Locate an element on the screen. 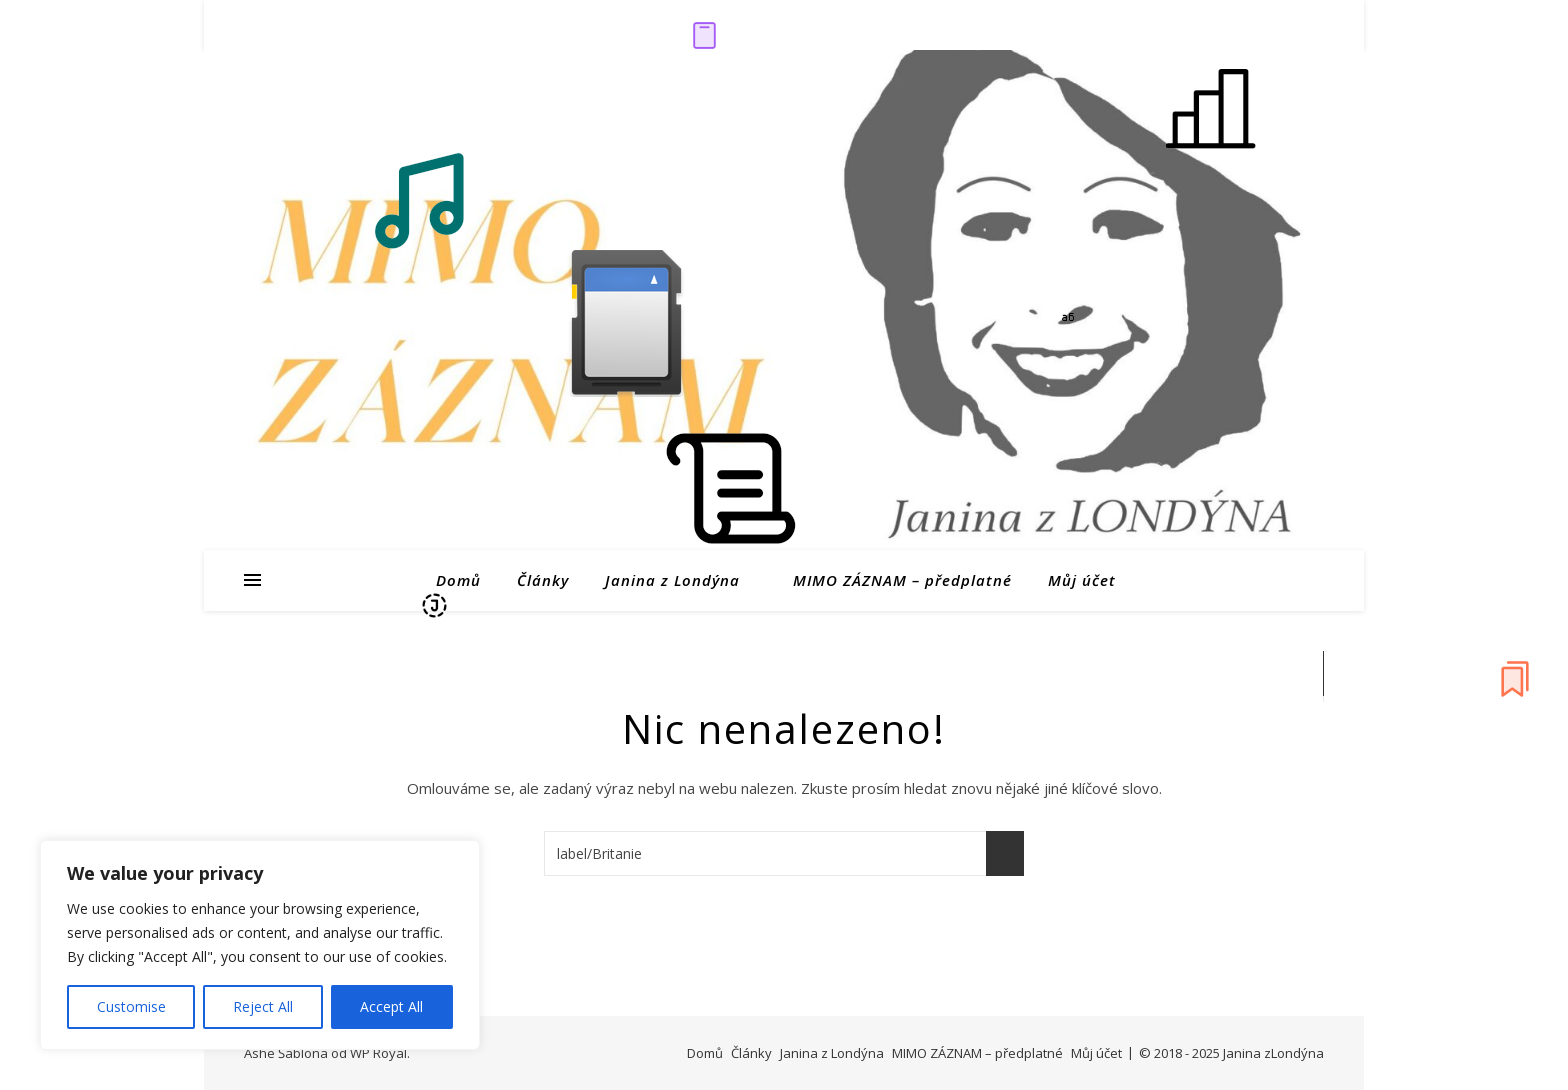 The width and height of the screenshot is (1568, 1090). view analytics or statistics is located at coordinates (1210, 110).